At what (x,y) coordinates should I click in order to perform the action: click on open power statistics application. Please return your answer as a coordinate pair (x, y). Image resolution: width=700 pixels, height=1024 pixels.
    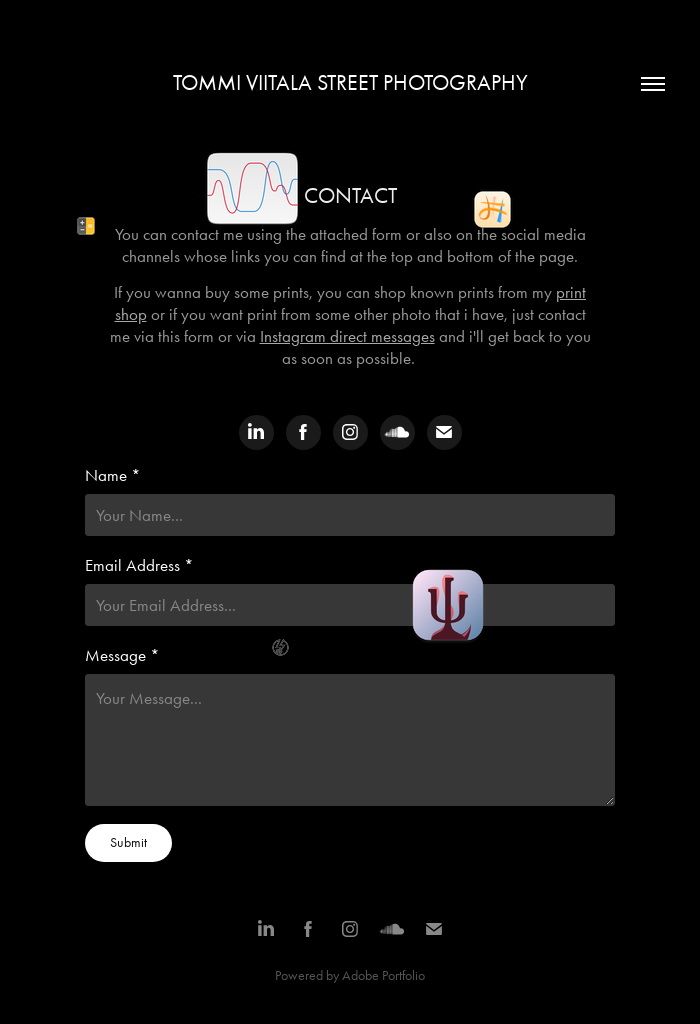
    Looking at the image, I should click on (252, 188).